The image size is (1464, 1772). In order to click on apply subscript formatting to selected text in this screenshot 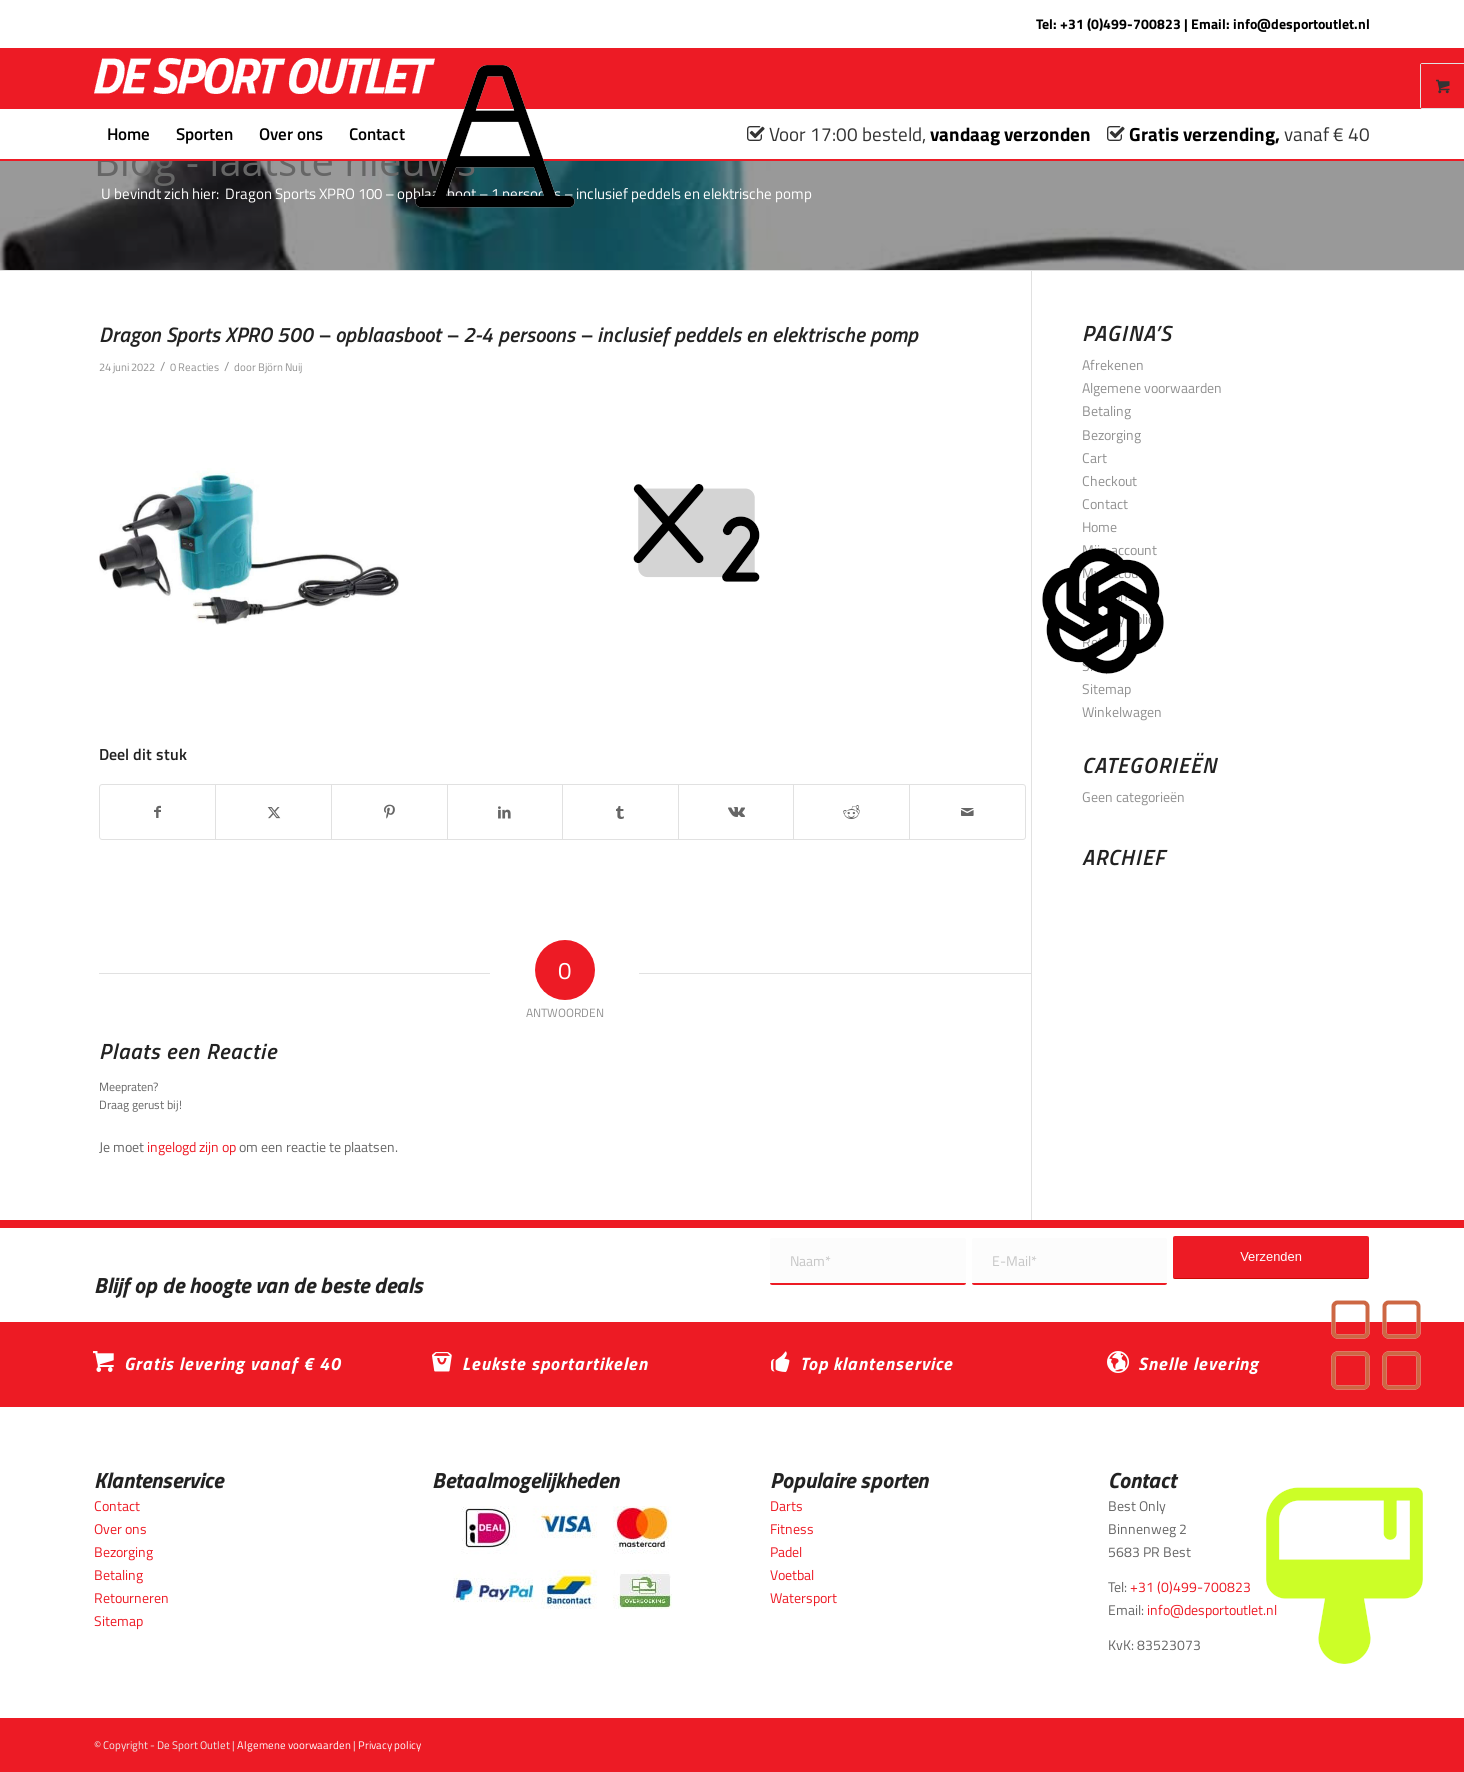, I will do `click(689, 530)`.